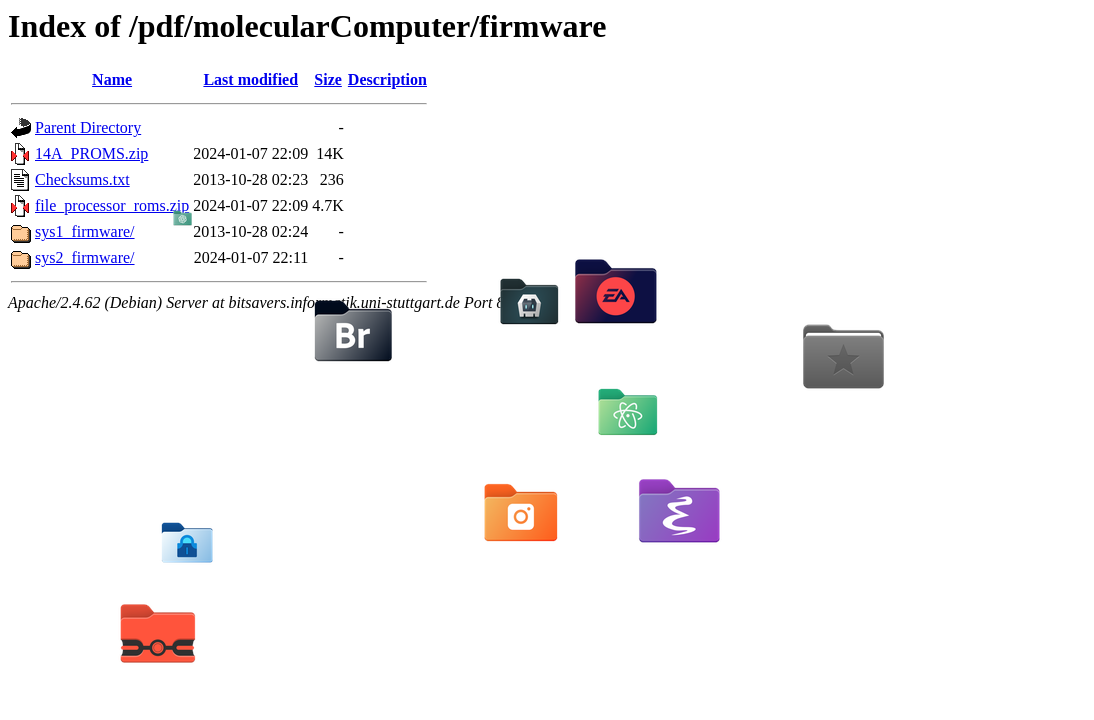  What do you see at coordinates (187, 544) in the screenshot?
I see `access microsoft intune company portal managed files` at bounding box center [187, 544].